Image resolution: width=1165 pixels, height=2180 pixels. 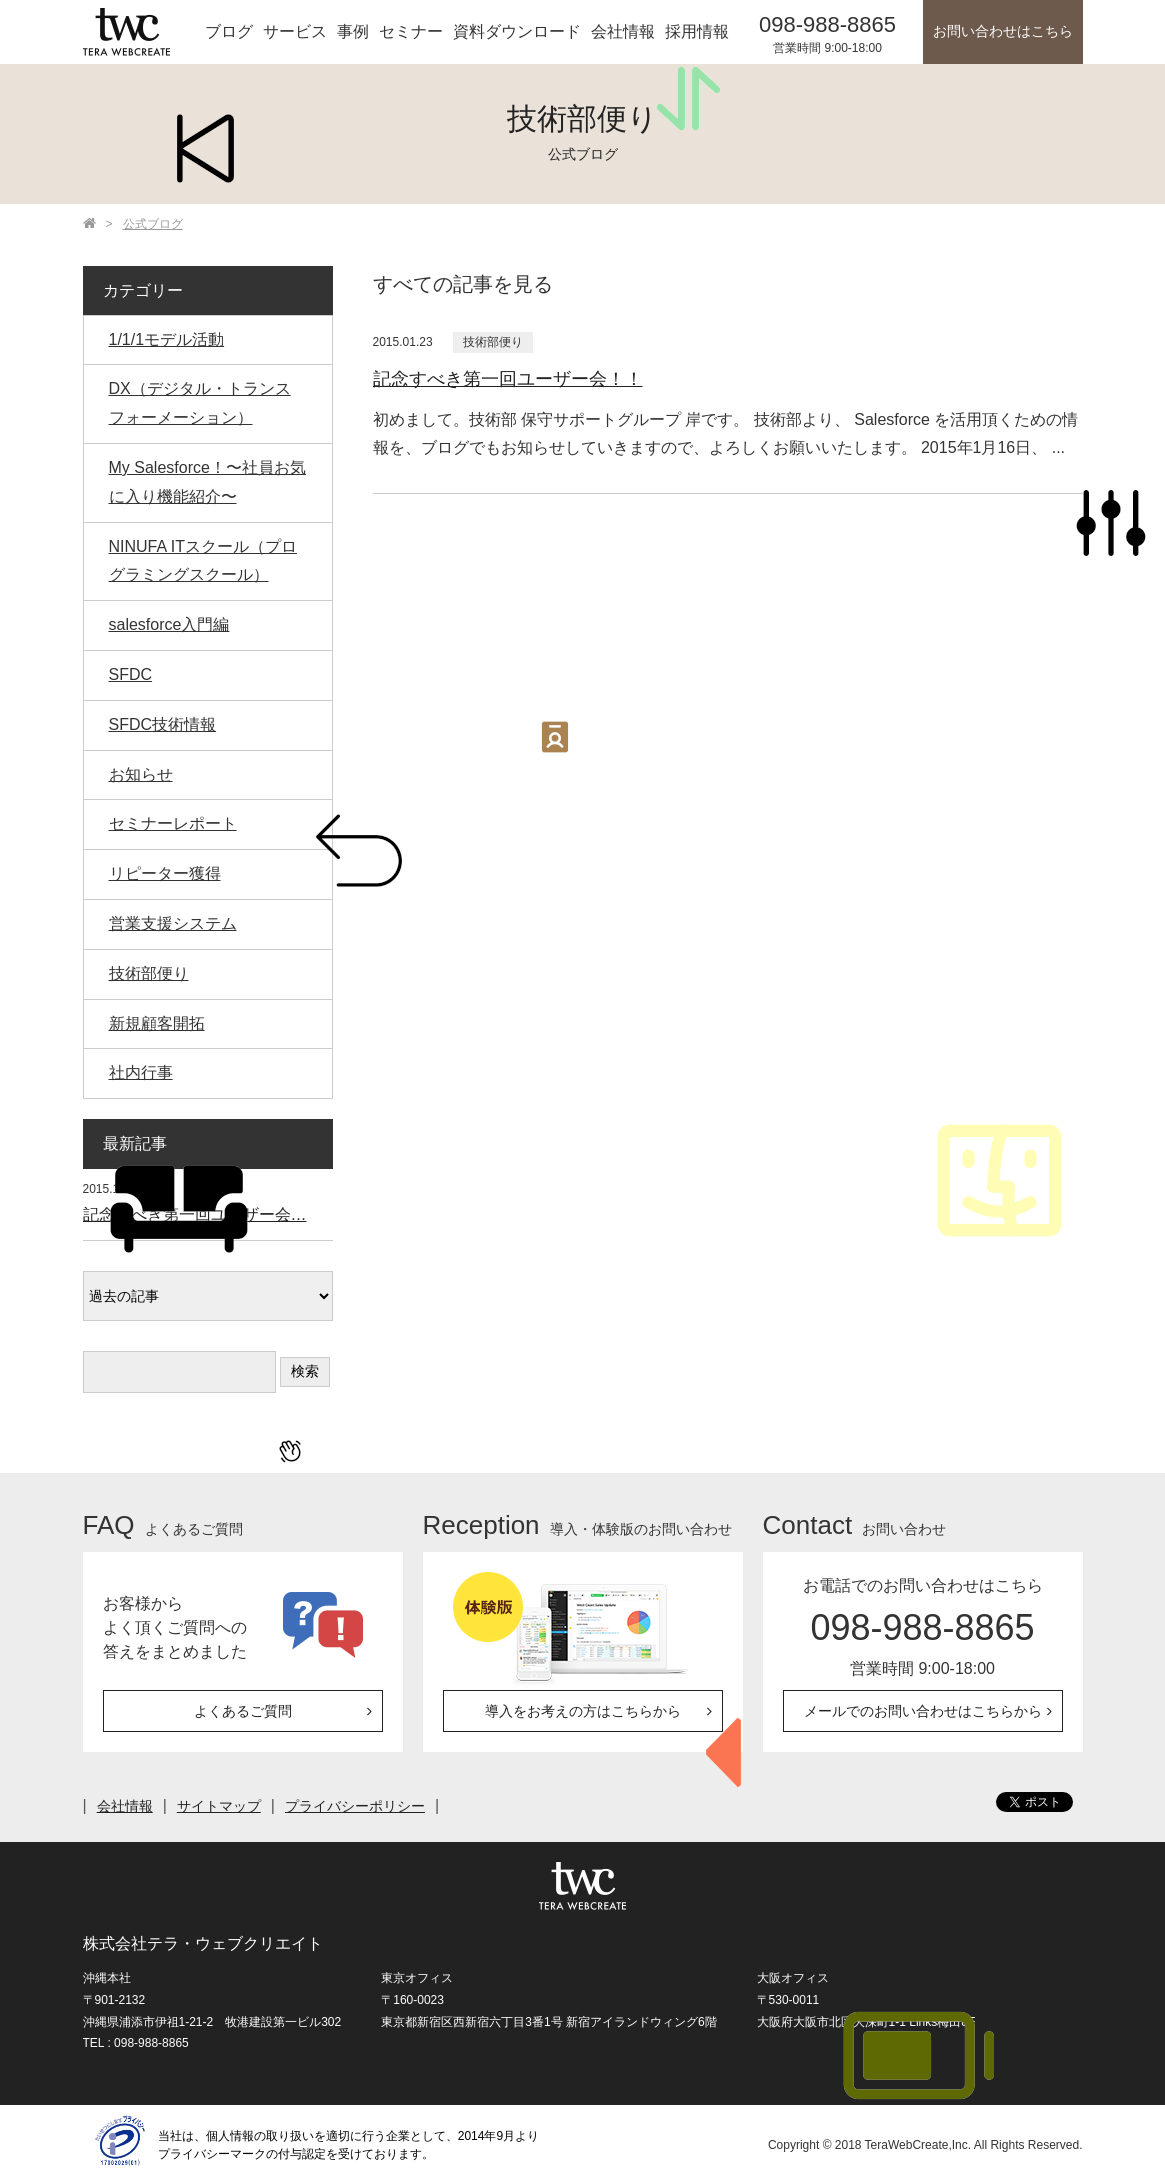 I want to click on transfer data between devices, so click(x=688, y=98).